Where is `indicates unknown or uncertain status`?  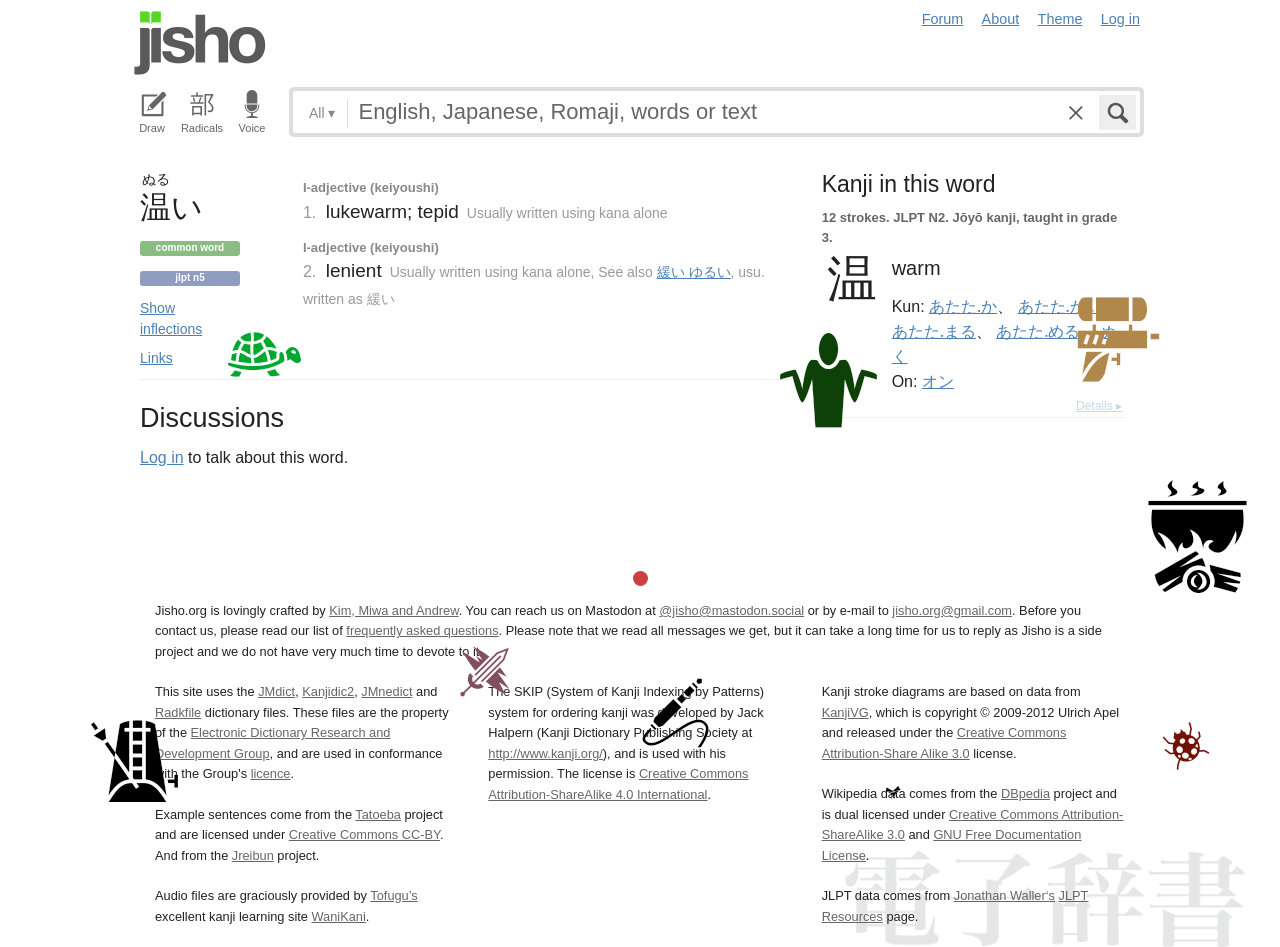
indicates unknown or uncertain status is located at coordinates (828, 379).